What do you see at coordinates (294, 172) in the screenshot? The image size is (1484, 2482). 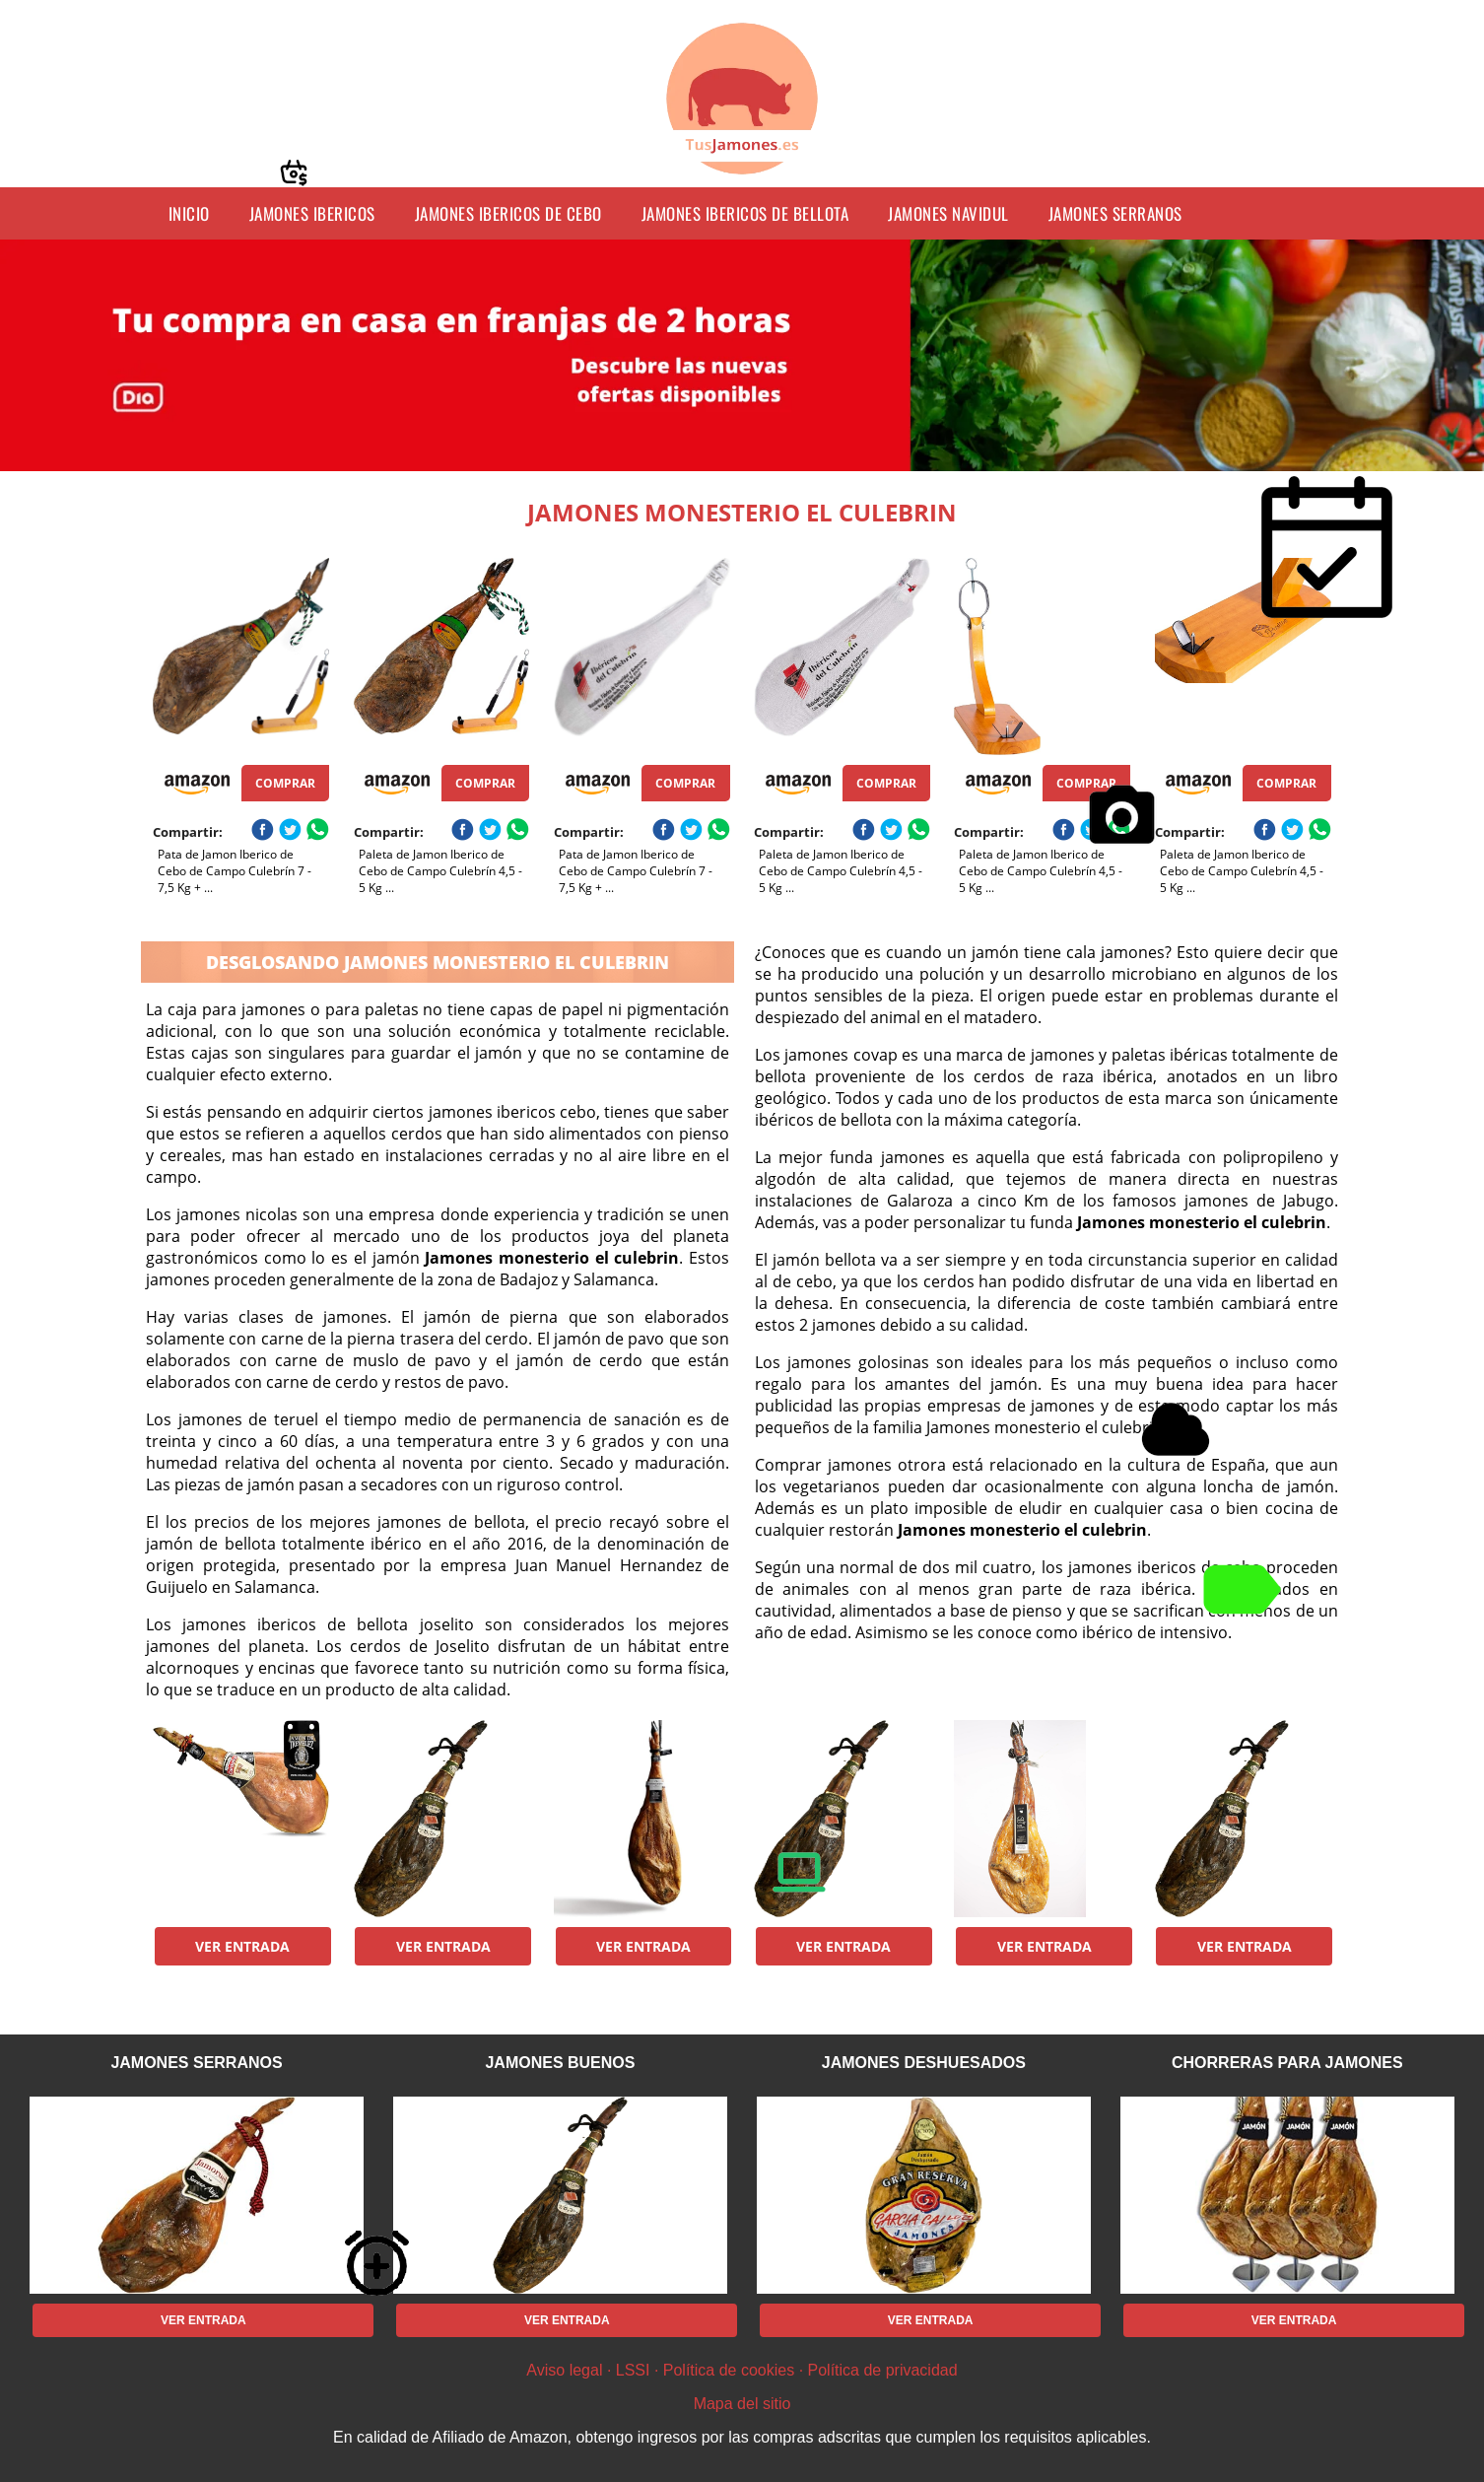 I see `view shopping basket total` at bounding box center [294, 172].